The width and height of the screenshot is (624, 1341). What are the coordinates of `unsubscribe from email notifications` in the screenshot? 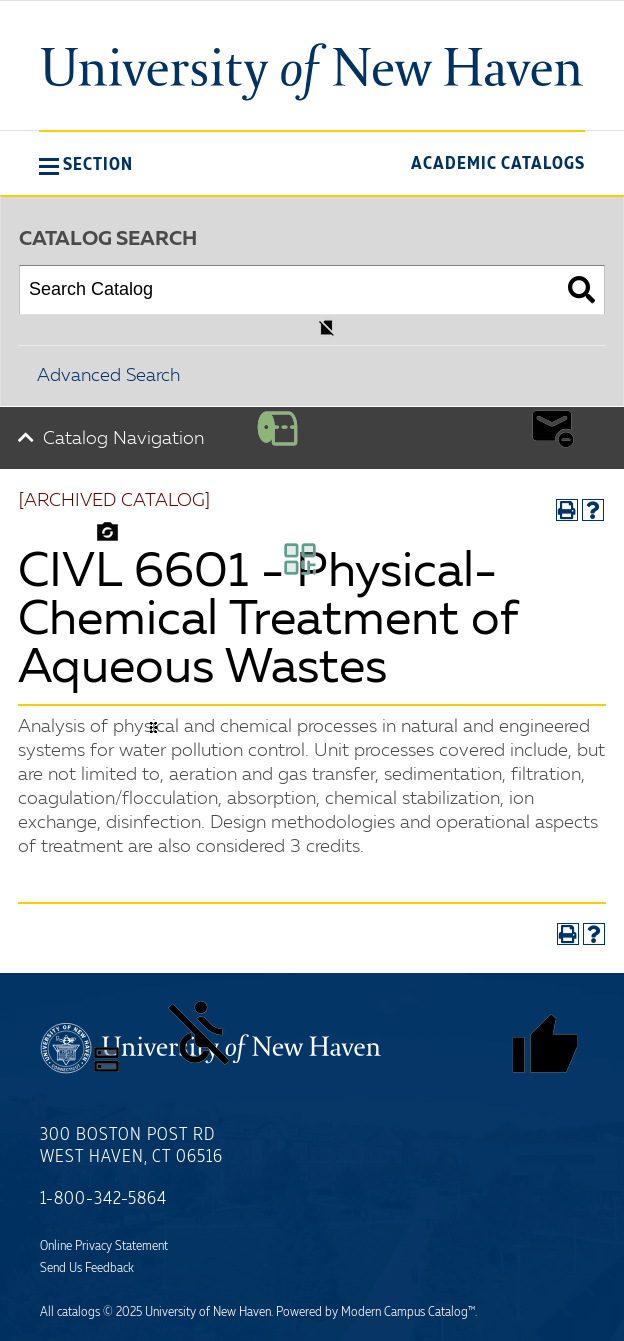 It's located at (552, 430).